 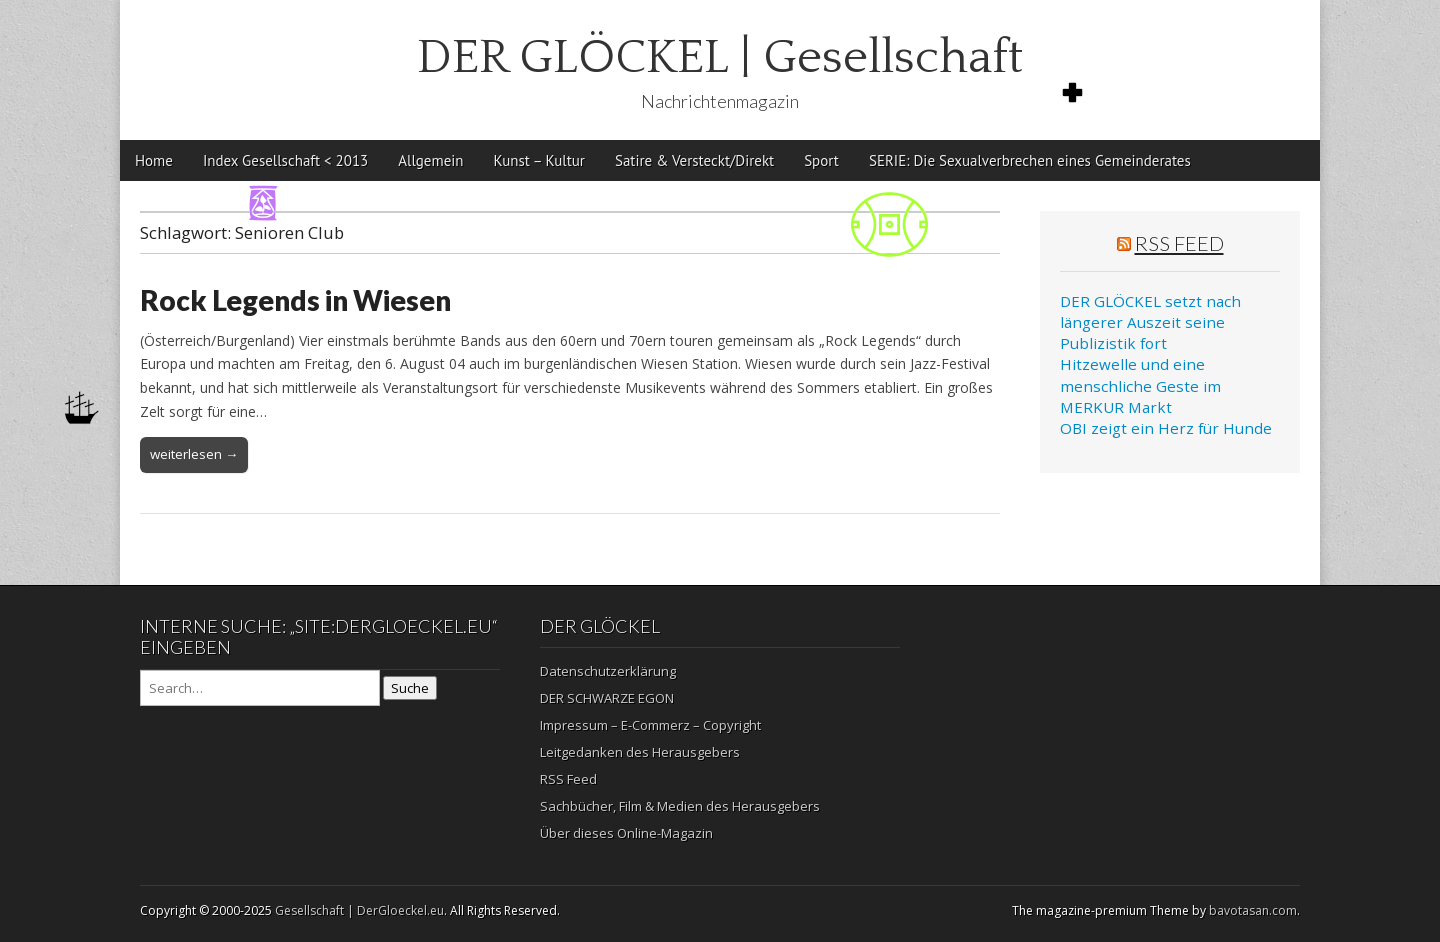 What do you see at coordinates (1072, 92) in the screenshot?
I see `indicates player health status is normal` at bounding box center [1072, 92].